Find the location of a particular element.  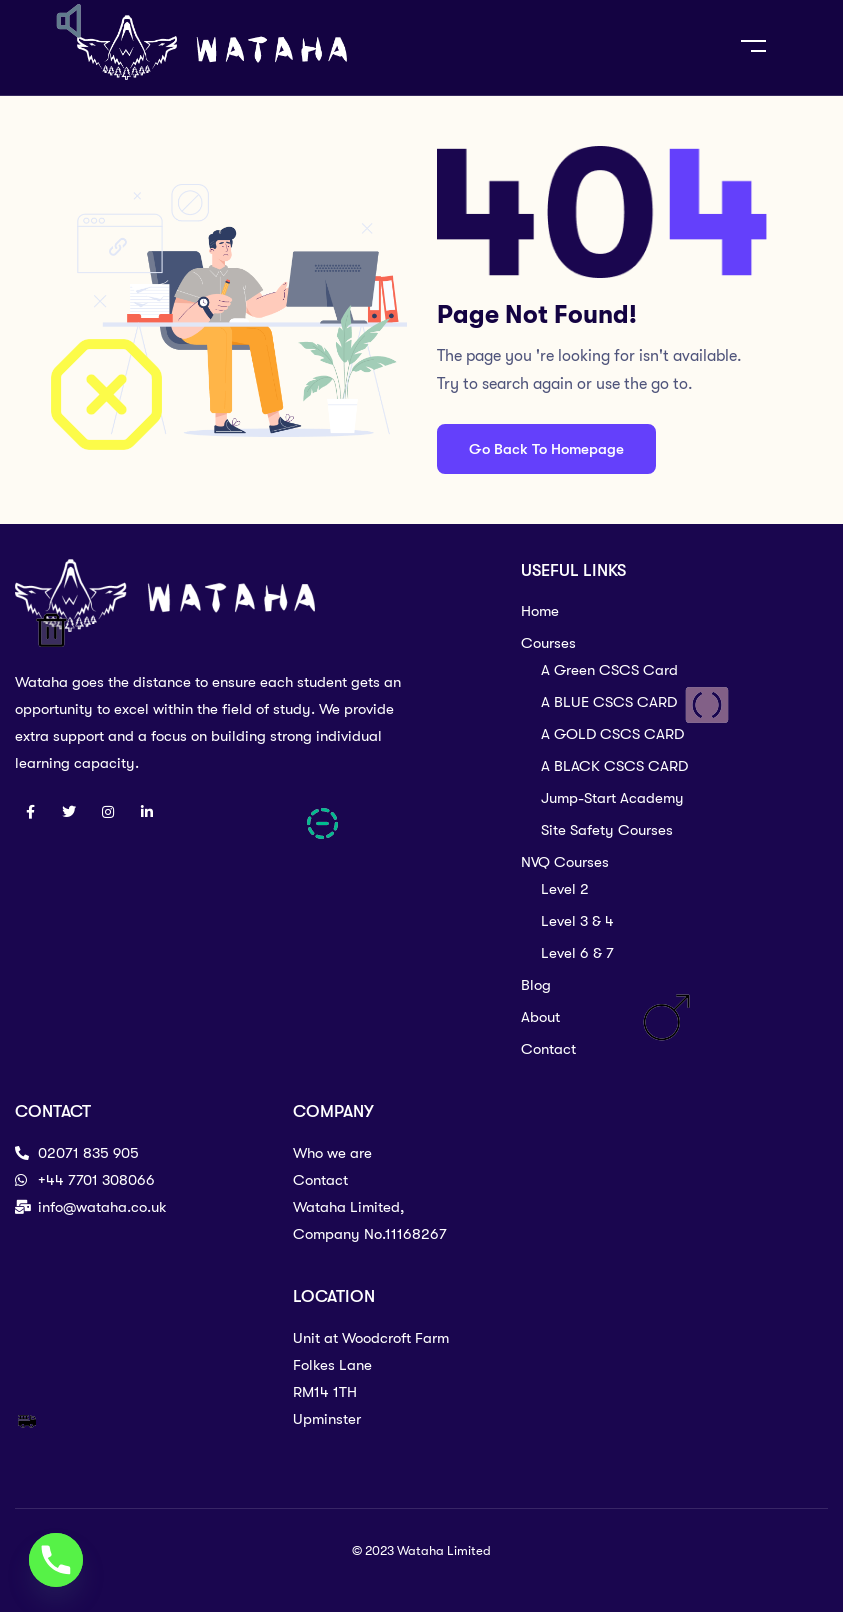

indicates male gender selection is located at coordinates (667, 1016).